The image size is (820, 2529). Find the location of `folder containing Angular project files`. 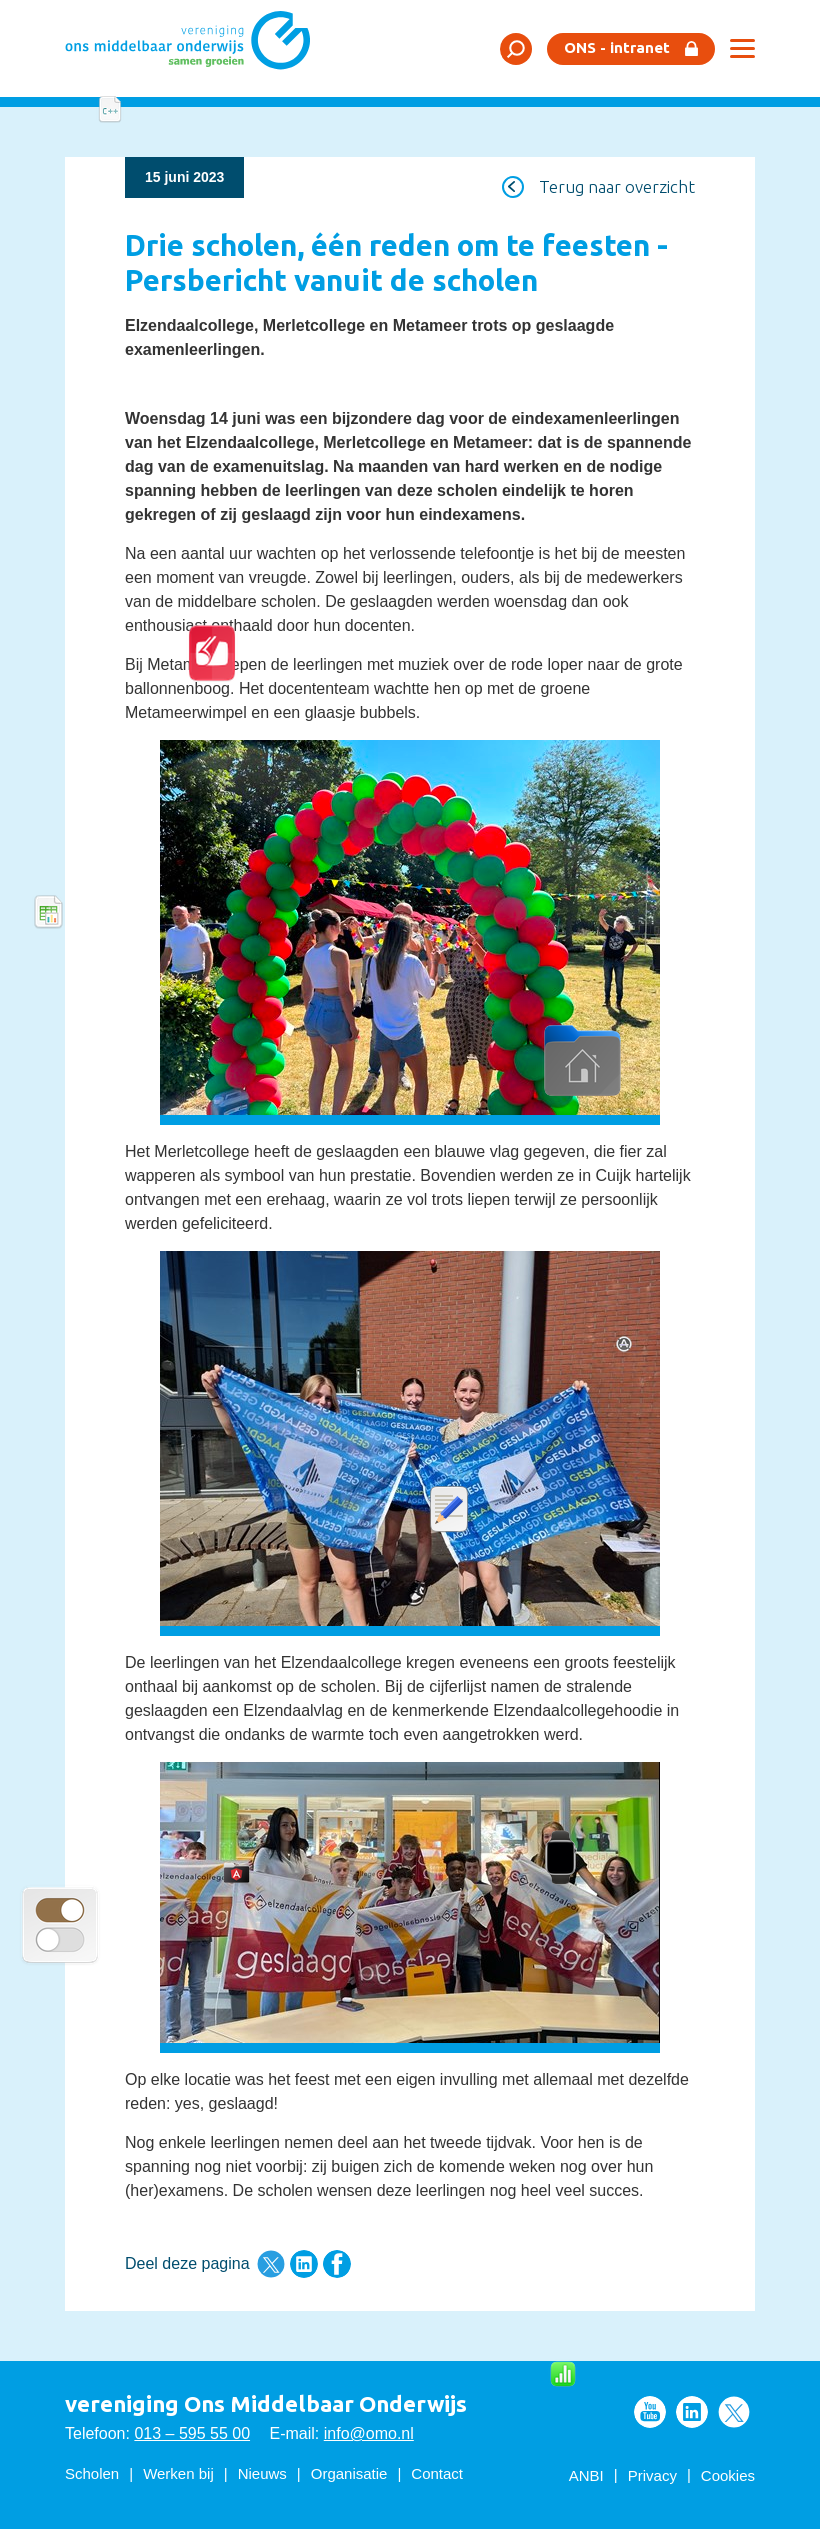

folder containing Angular project files is located at coordinates (236, 1873).